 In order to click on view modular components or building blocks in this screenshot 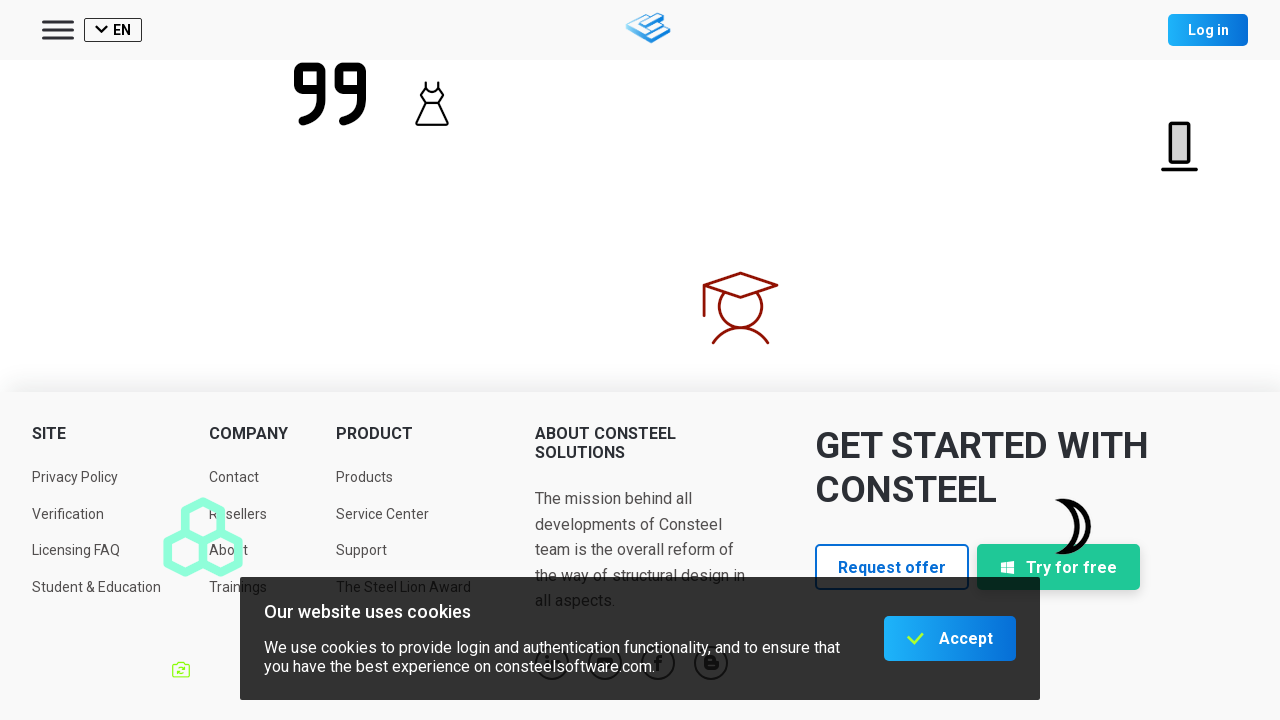, I will do `click(203, 537)`.